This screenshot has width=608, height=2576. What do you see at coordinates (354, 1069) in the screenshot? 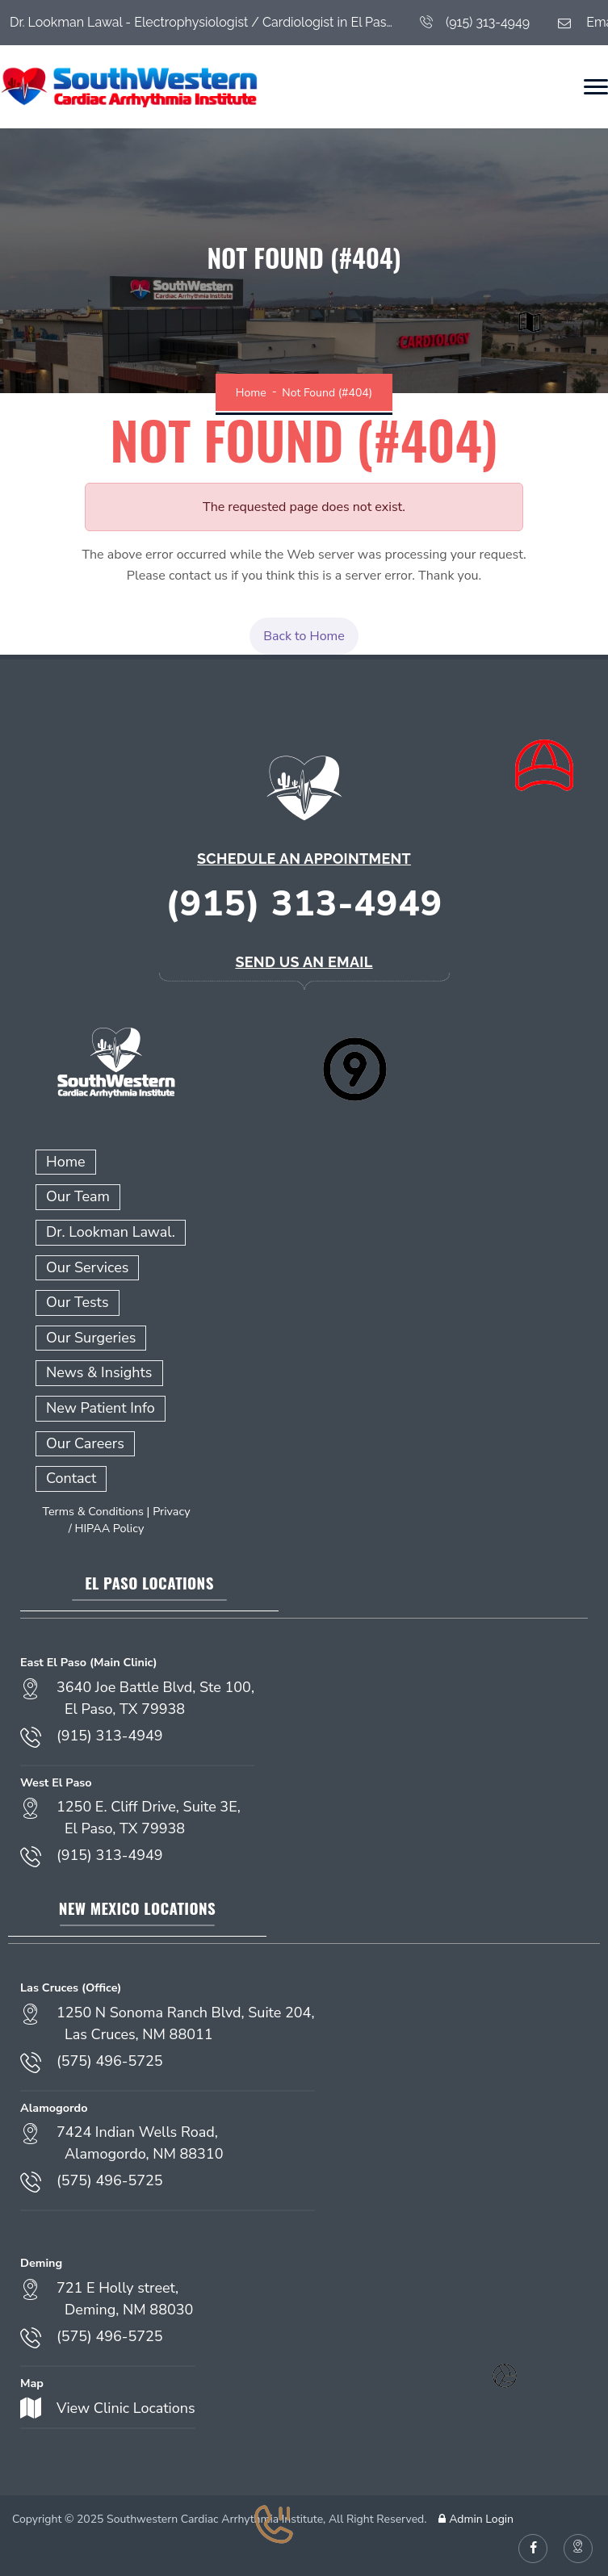
I see `indicates item number nine in a list or sequence` at bounding box center [354, 1069].